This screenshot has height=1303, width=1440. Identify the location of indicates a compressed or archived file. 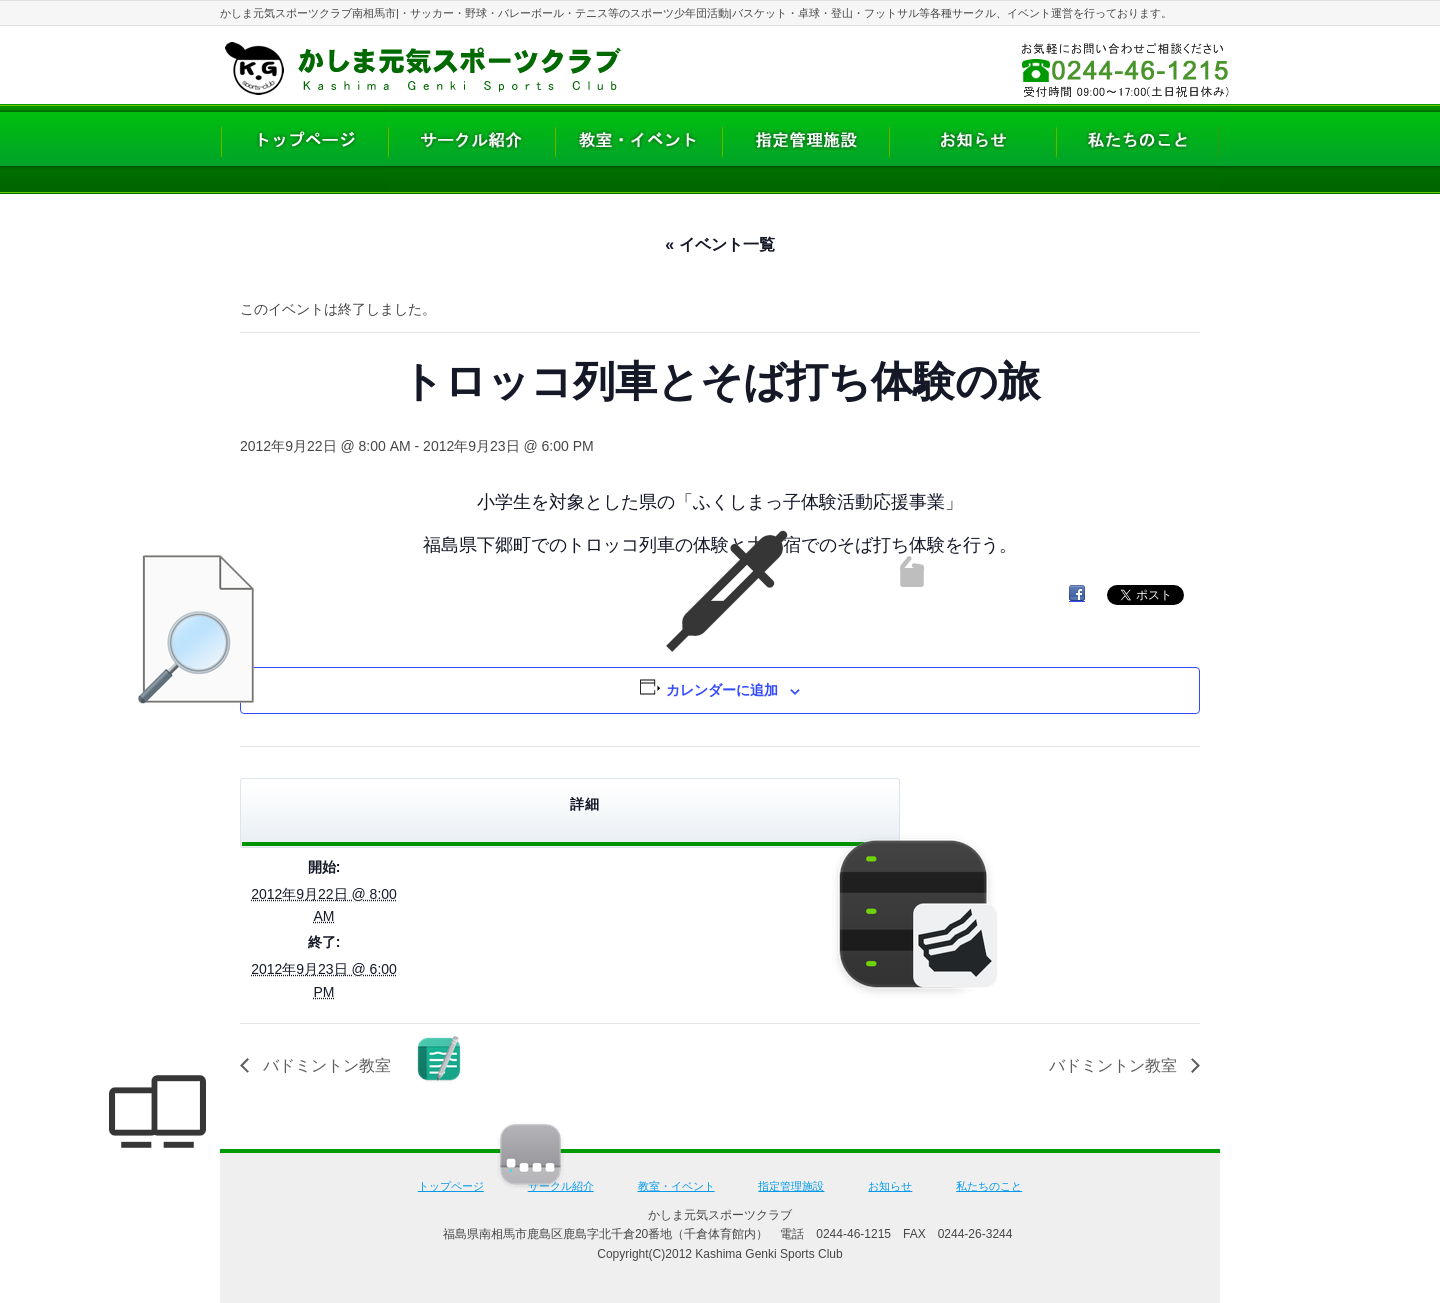
(912, 568).